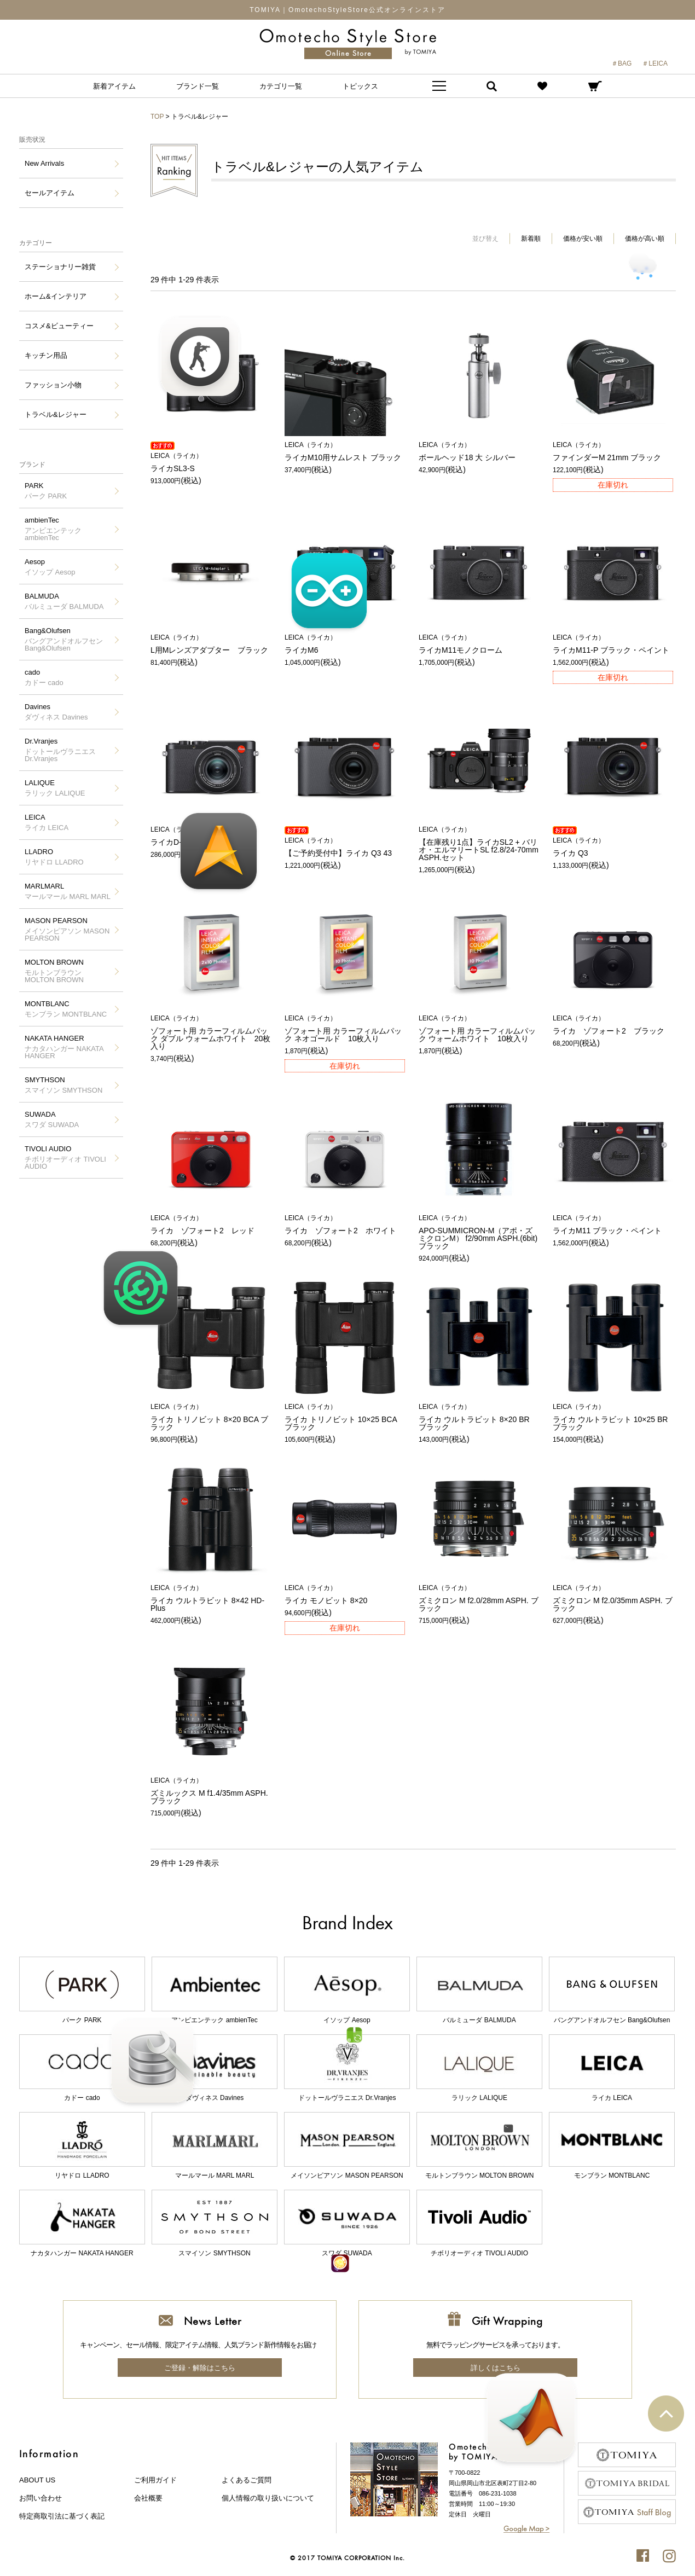 The image size is (695, 2576). Describe the element at coordinates (531, 2417) in the screenshot. I see `open MATLAB application` at that location.